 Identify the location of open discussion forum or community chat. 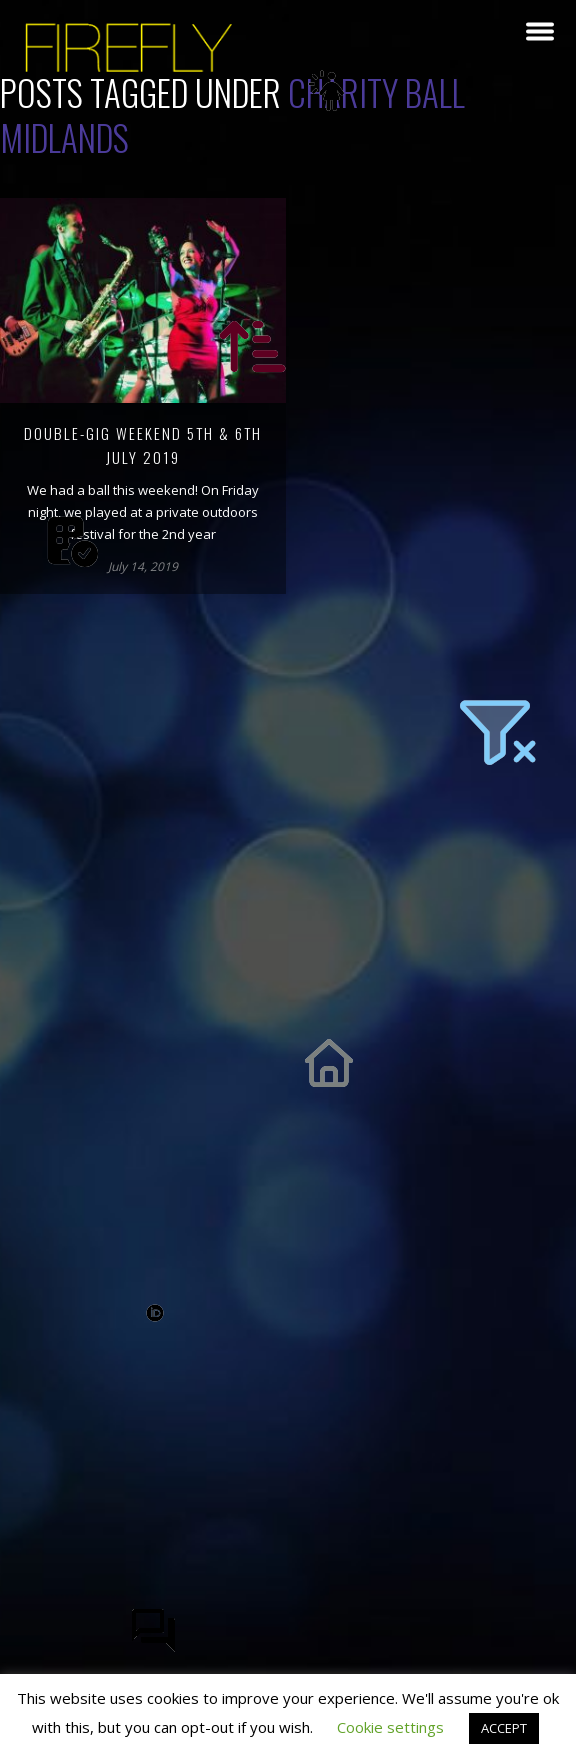
(153, 1630).